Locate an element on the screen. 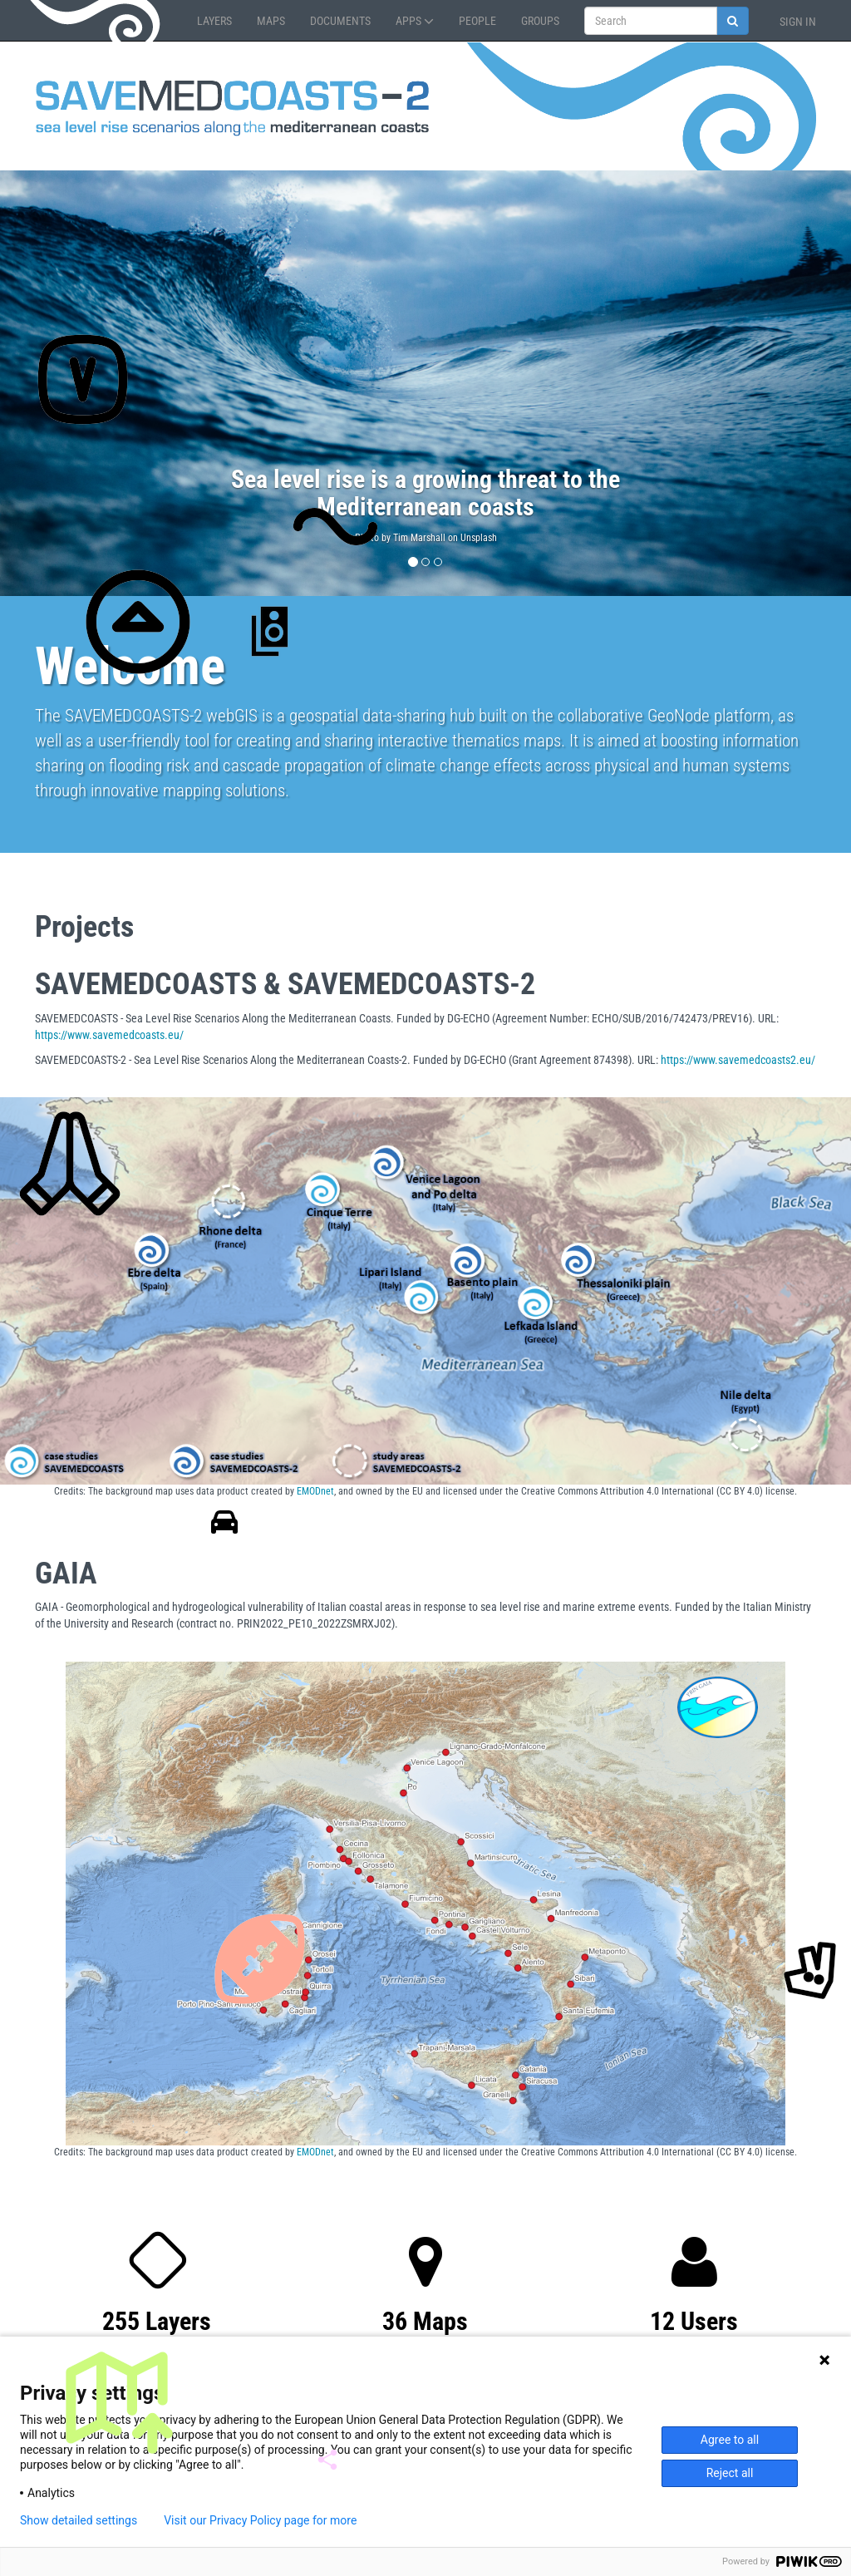 This screenshot has width=851, height=2576. indicates a "v" label or category tag is located at coordinates (82, 379).